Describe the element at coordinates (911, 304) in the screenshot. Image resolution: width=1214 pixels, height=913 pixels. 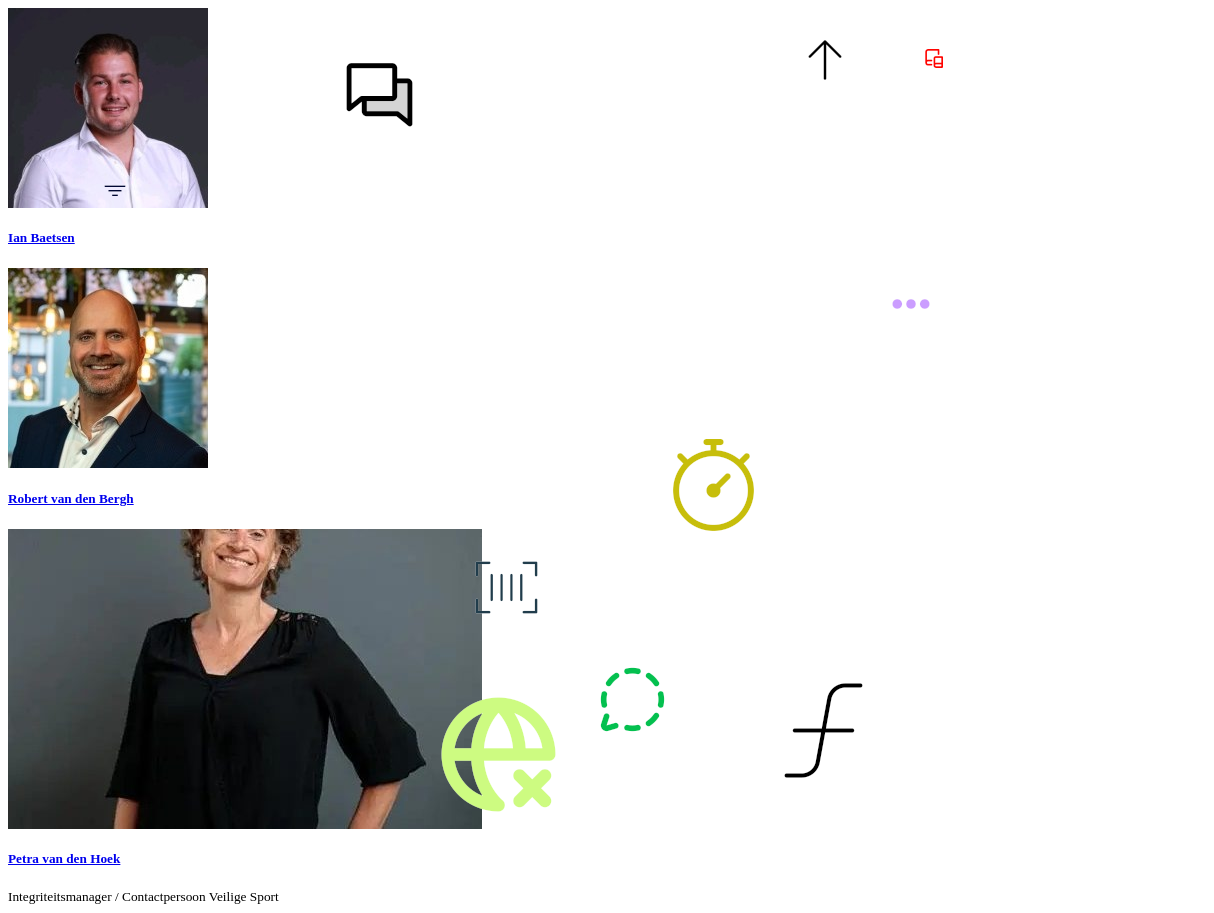
I see `open more options menu` at that location.